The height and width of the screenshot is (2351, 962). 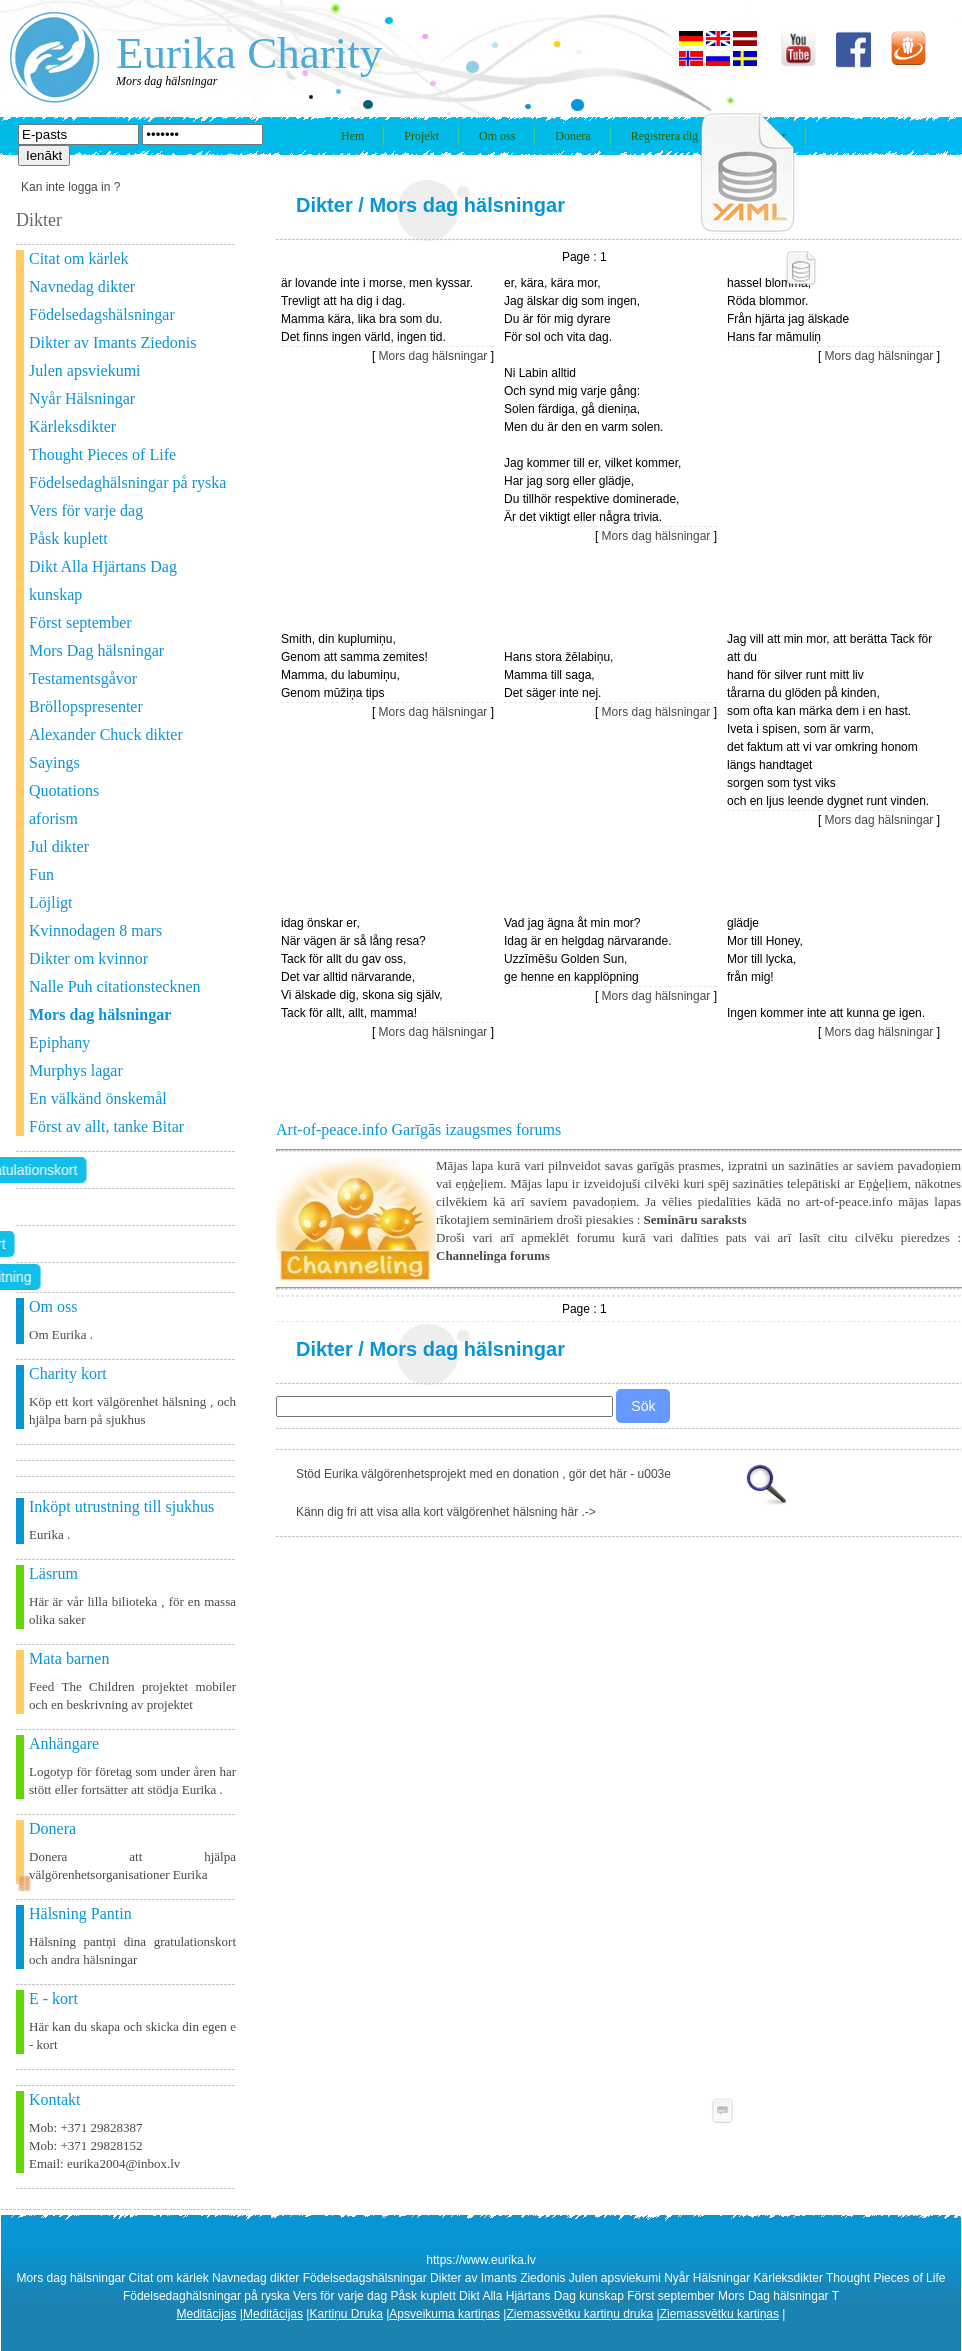 What do you see at coordinates (801, 268) in the screenshot?
I see `indicates a SQL database file` at bounding box center [801, 268].